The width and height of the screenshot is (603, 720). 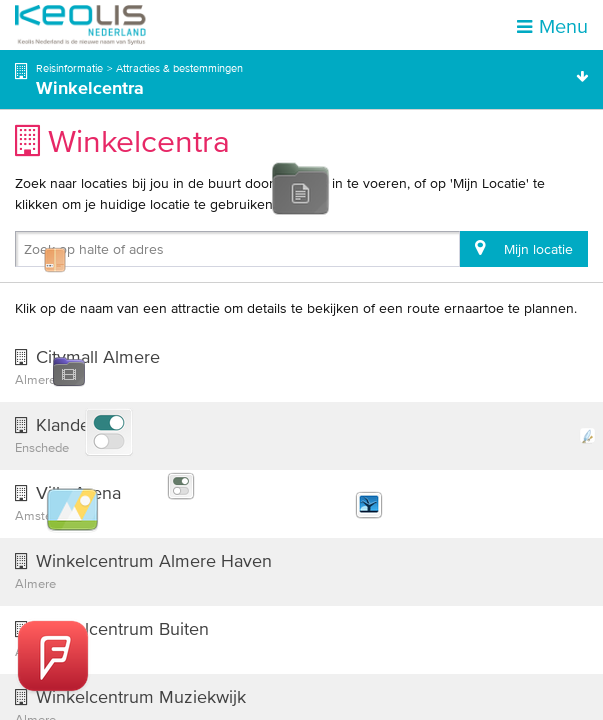 What do you see at coordinates (181, 486) in the screenshot?
I see `open gnome tweaks to customize desktop settings` at bounding box center [181, 486].